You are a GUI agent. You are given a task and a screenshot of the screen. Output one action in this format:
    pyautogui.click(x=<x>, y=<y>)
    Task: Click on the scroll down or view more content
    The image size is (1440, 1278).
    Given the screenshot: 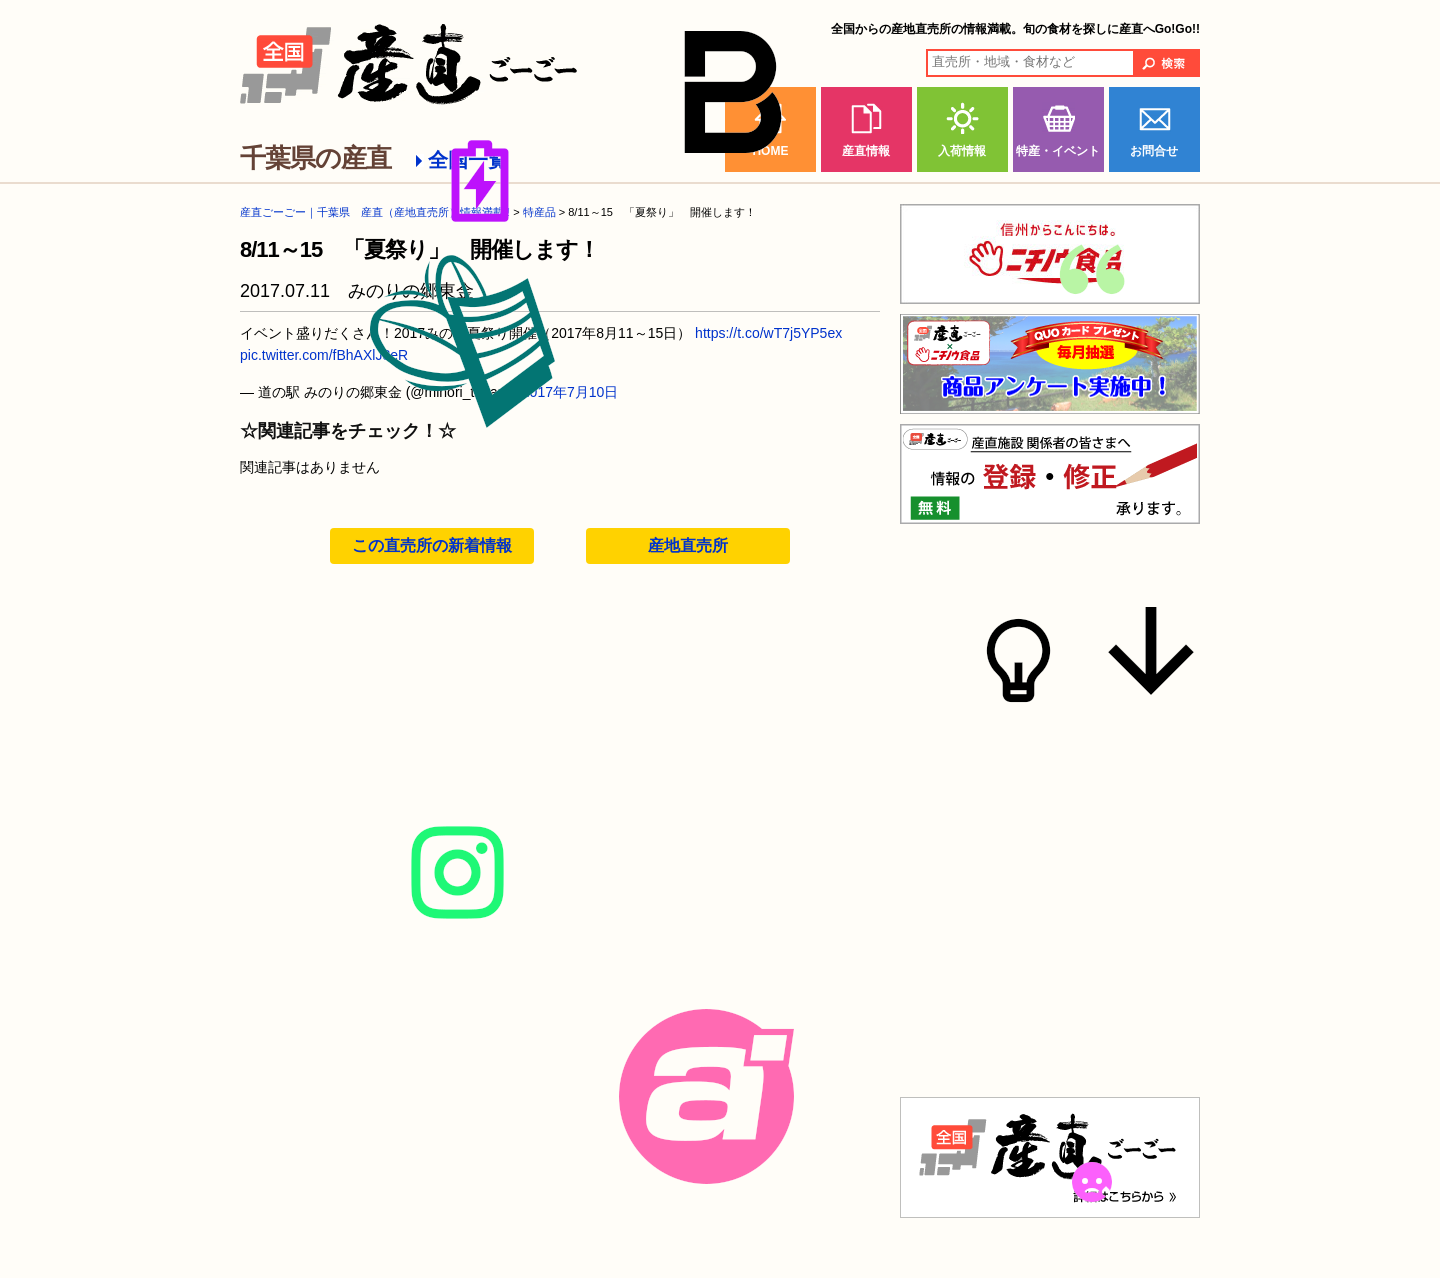 What is the action you would take?
    pyautogui.click(x=1151, y=651)
    